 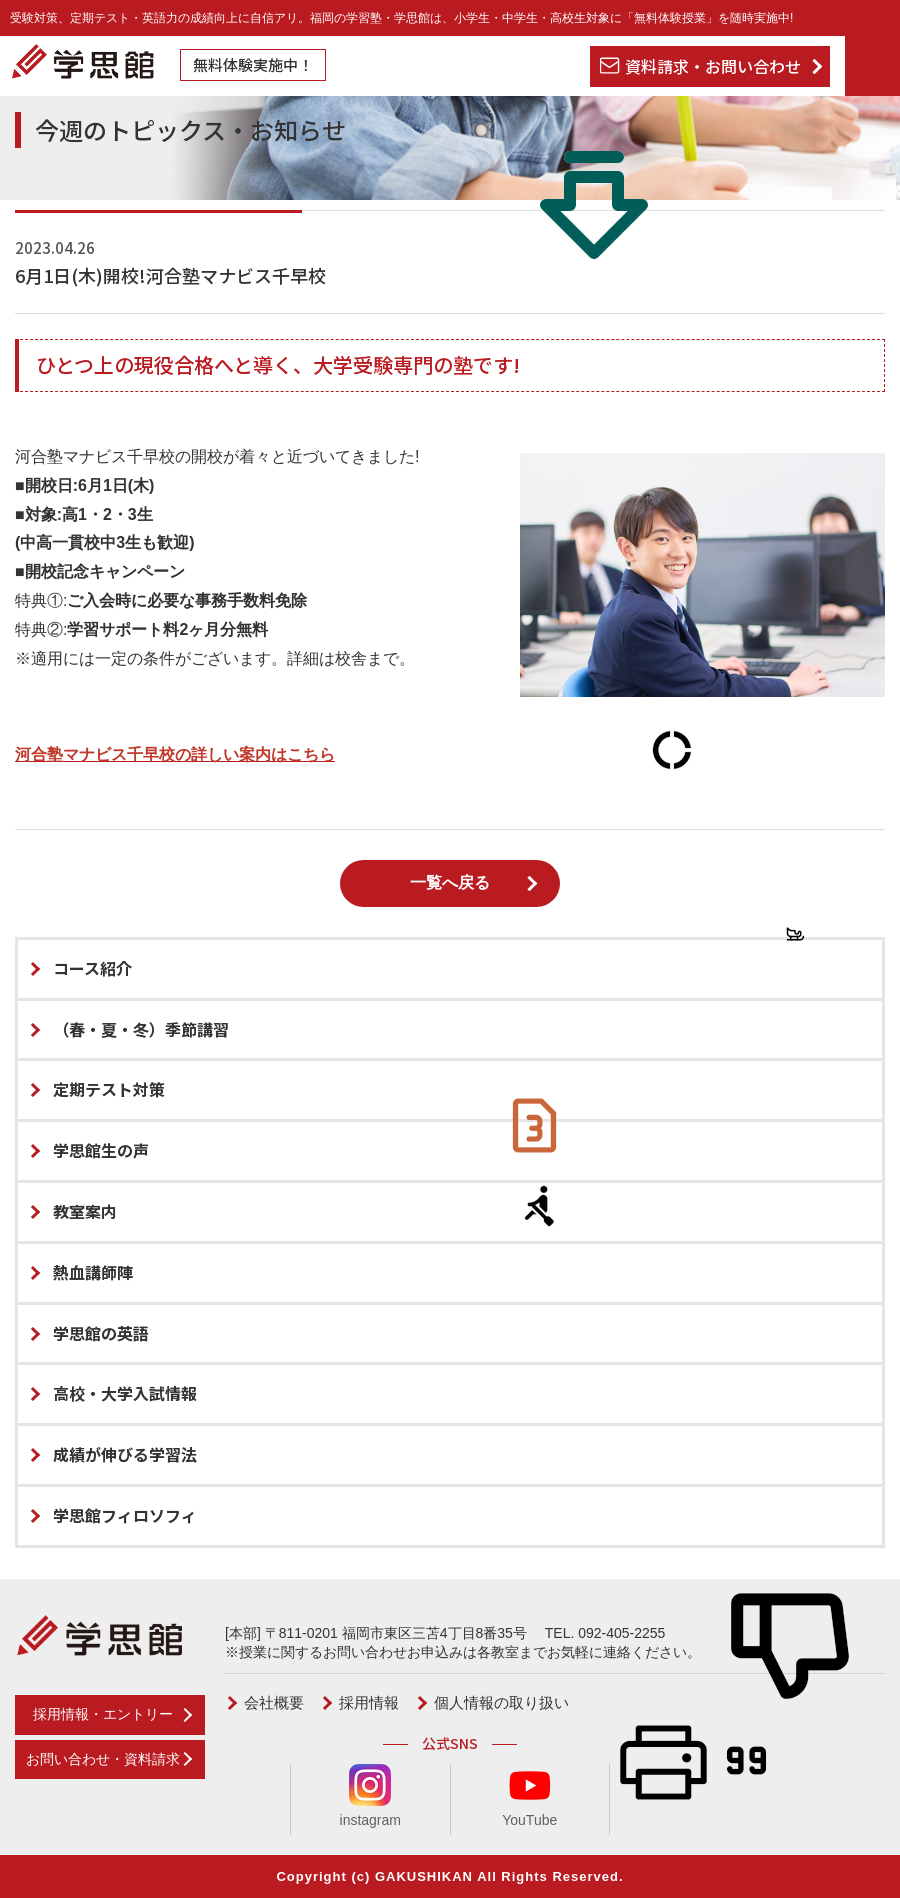 I want to click on print the current document, so click(x=663, y=1762).